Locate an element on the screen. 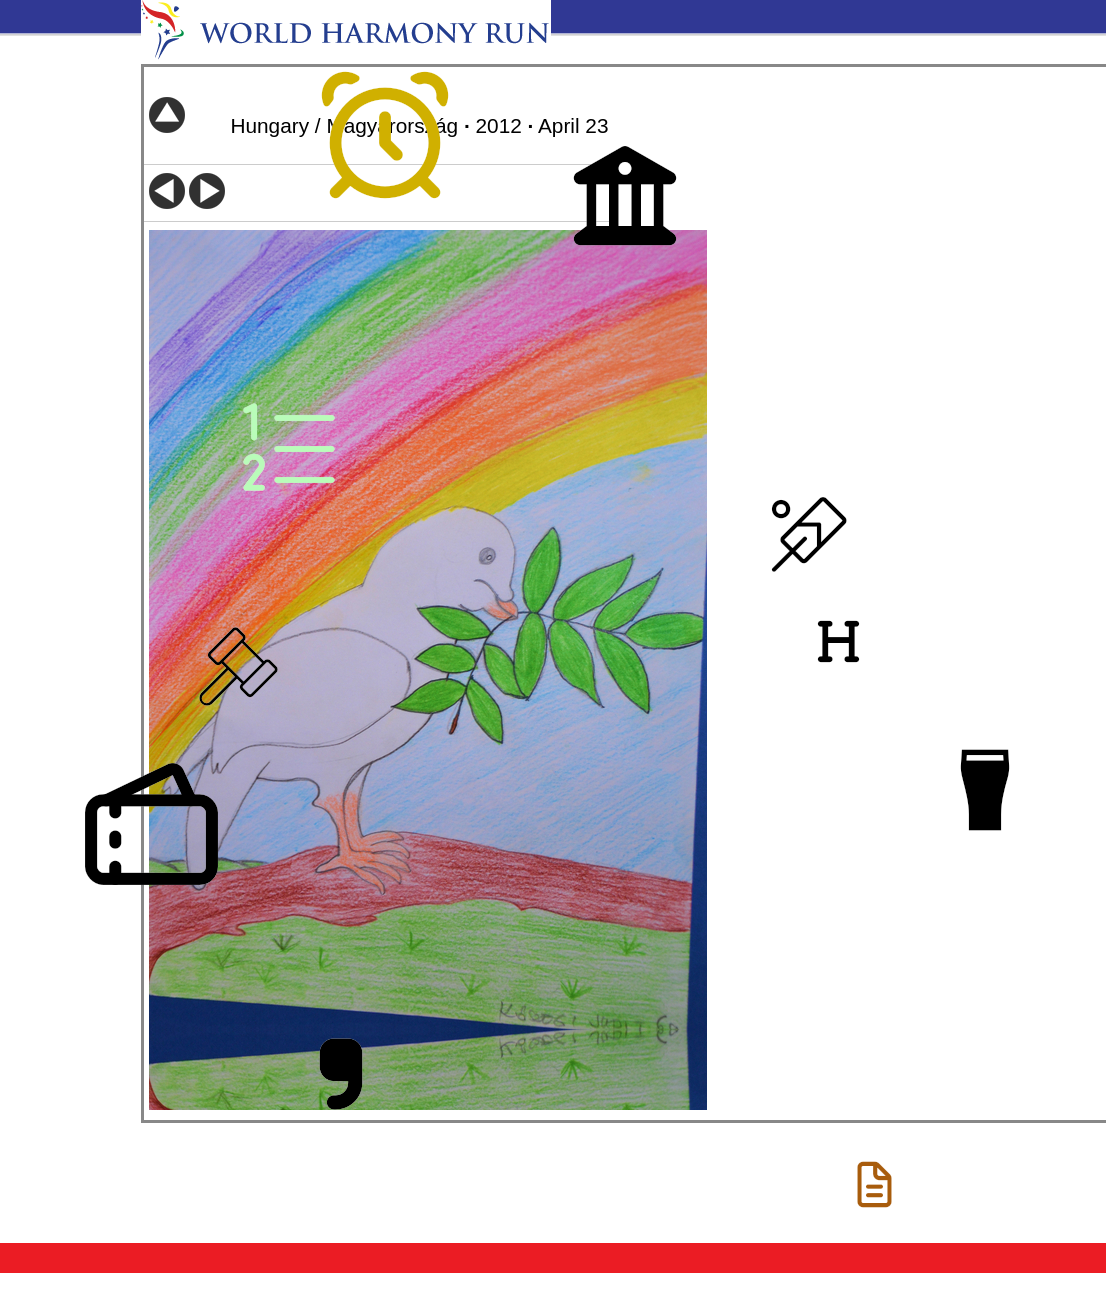 This screenshot has height=1309, width=1106. view document contents is located at coordinates (874, 1184).